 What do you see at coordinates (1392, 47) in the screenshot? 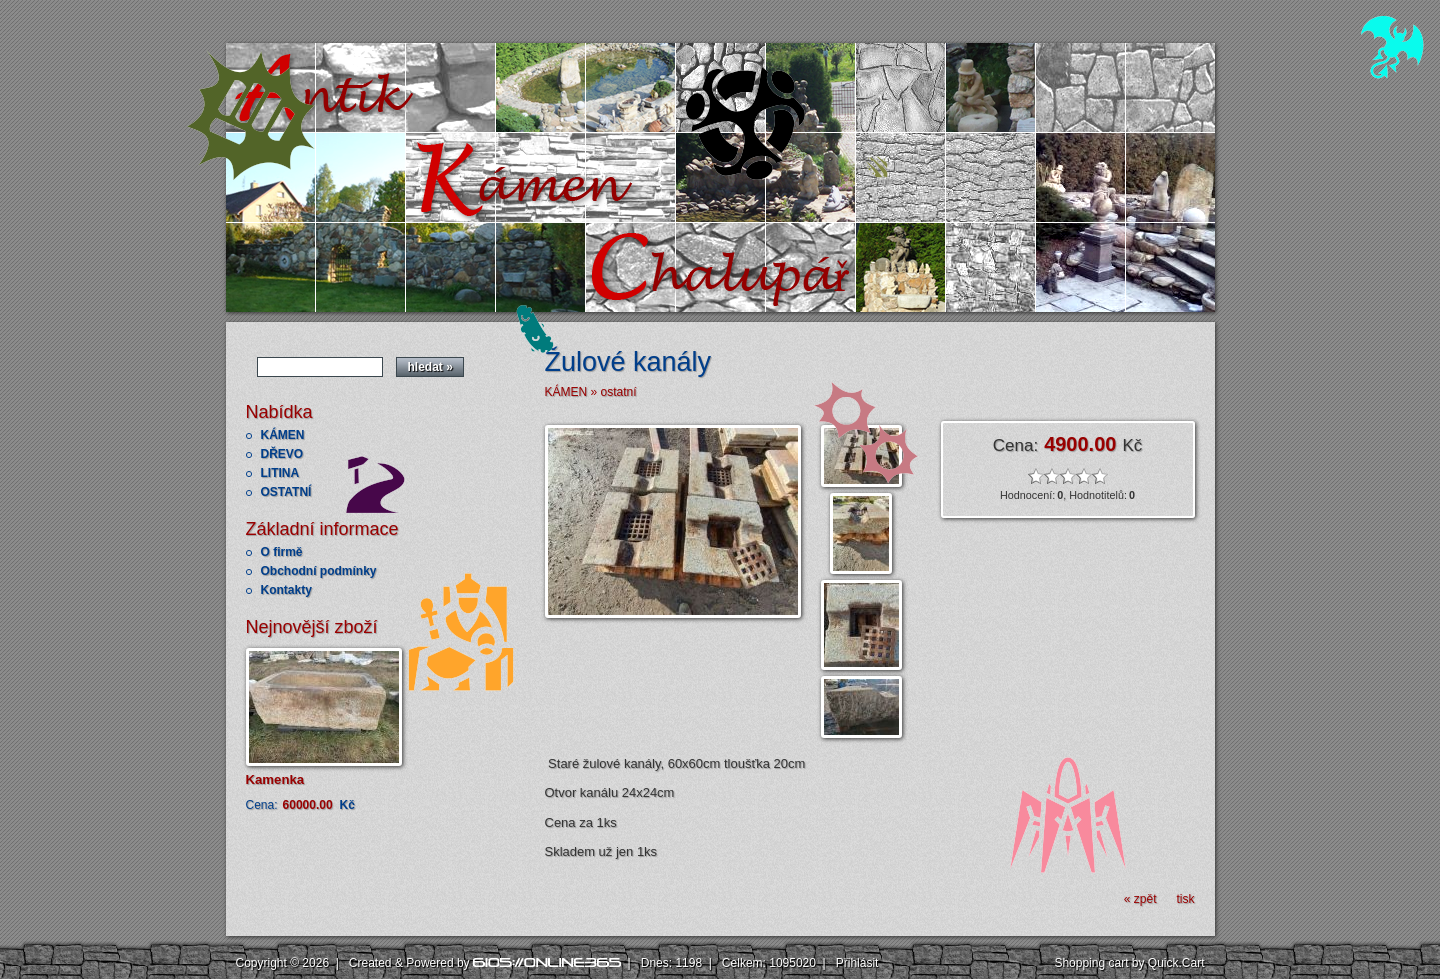
I see `select imp character or creature type` at bounding box center [1392, 47].